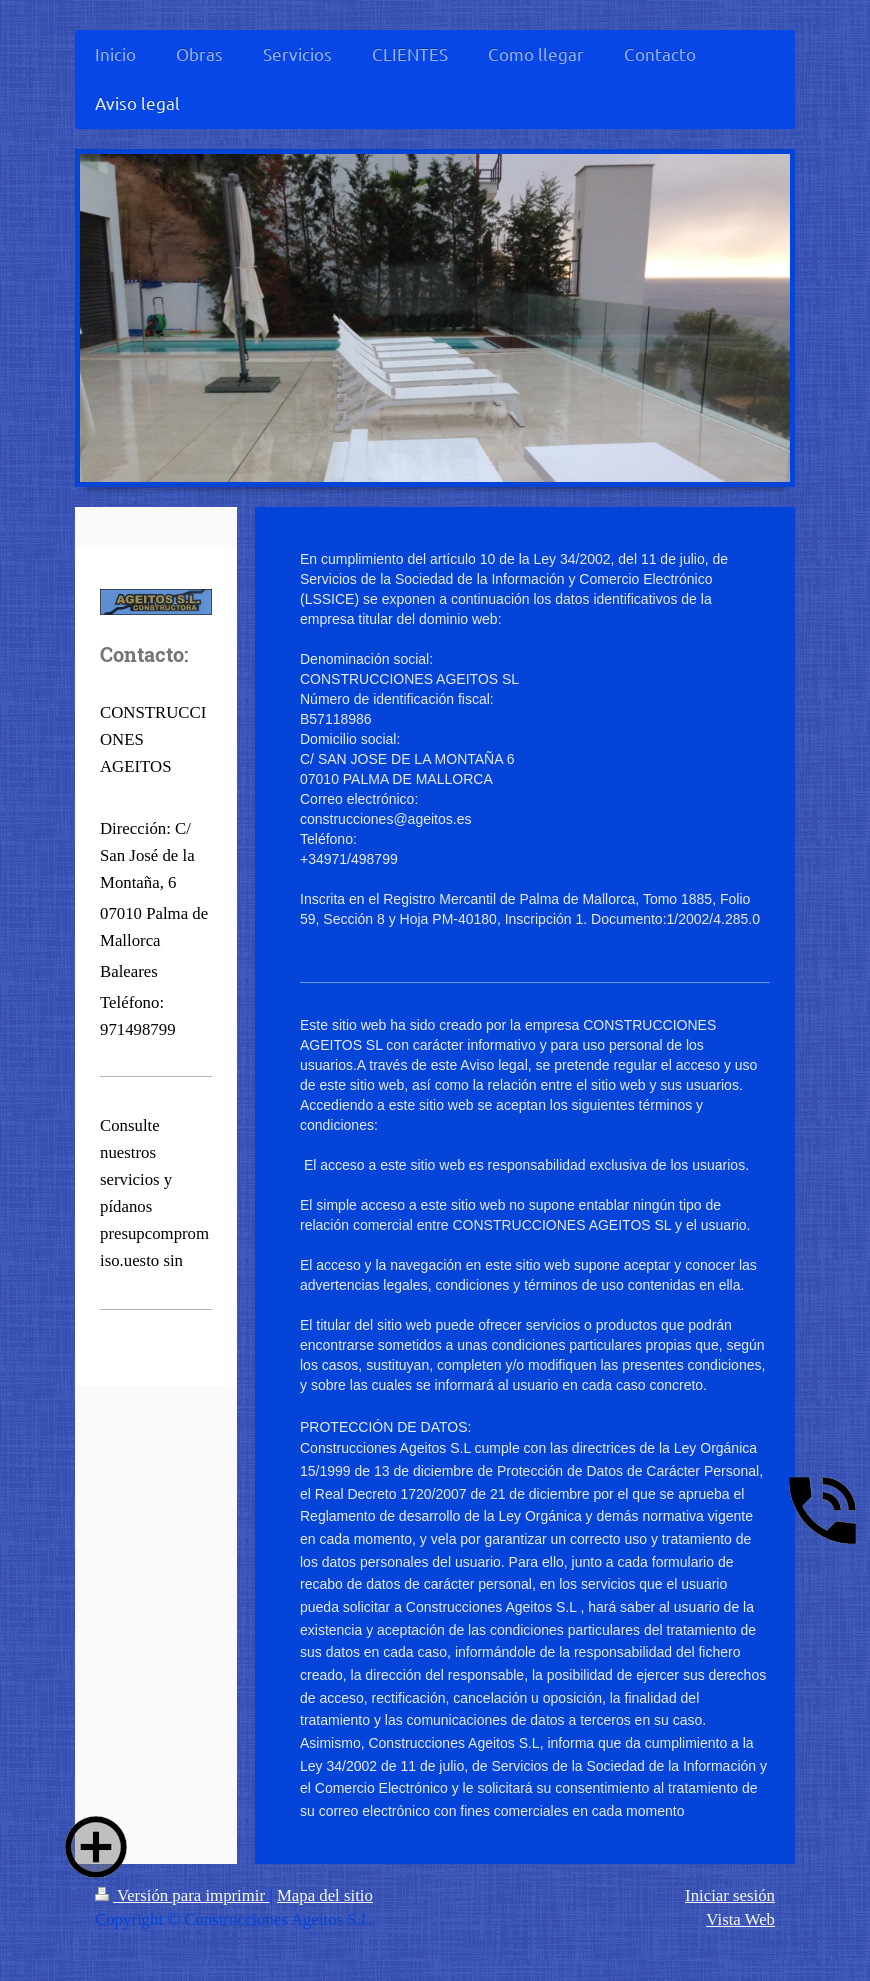 The height and width of the screenshot is (1981, 870). I want to click on indicates an active phone call in progress, so click(822, 1510).